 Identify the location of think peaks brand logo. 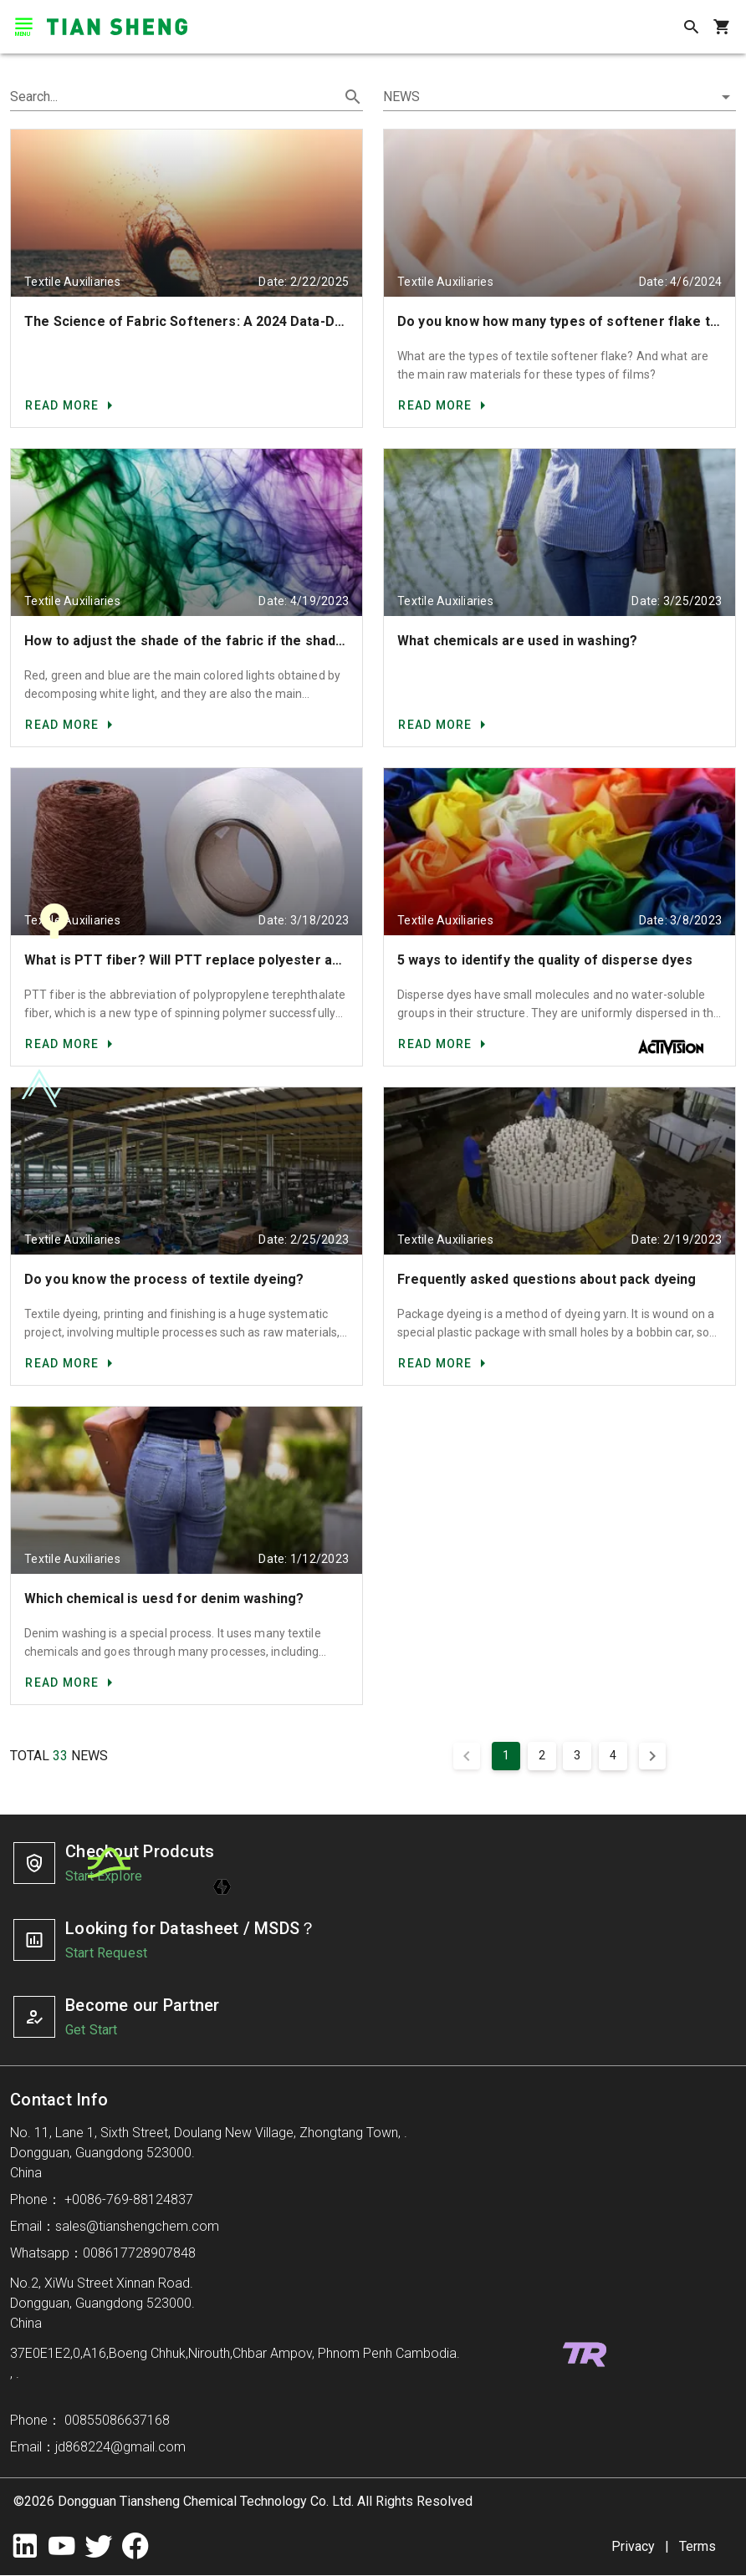
(41, 1087).